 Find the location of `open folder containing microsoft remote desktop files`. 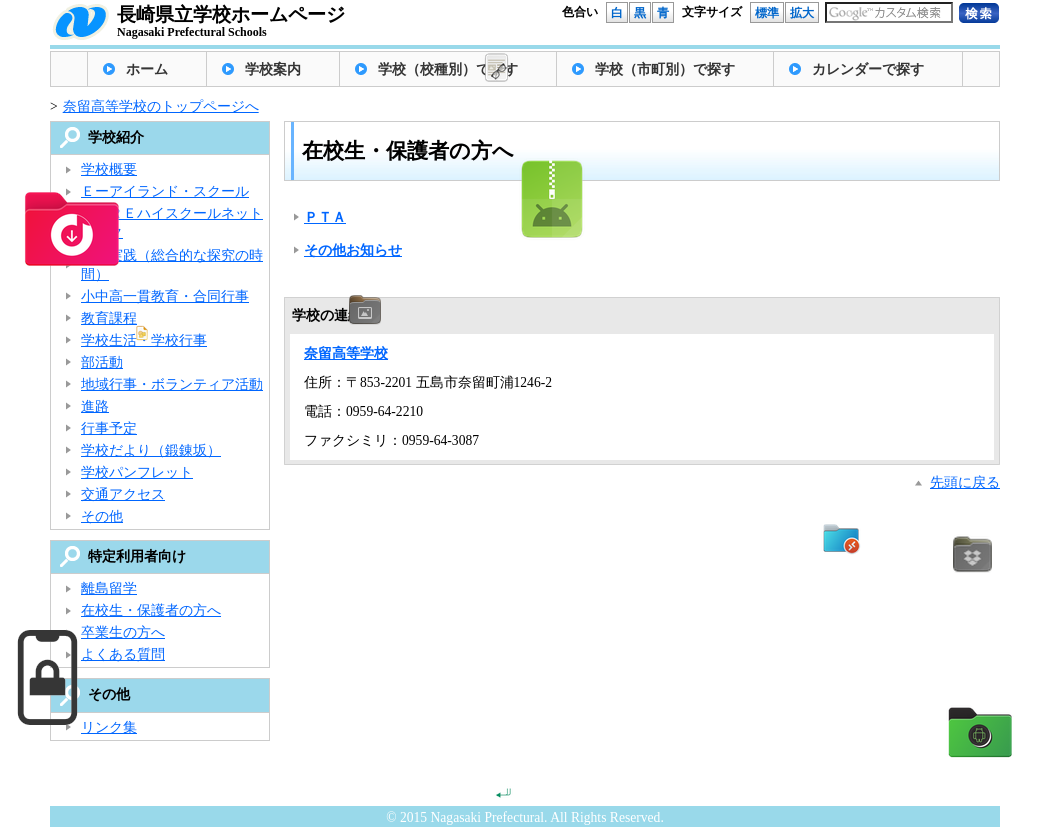

open folder containing microsoft remote desktop files is located at coordinates (841, 539).